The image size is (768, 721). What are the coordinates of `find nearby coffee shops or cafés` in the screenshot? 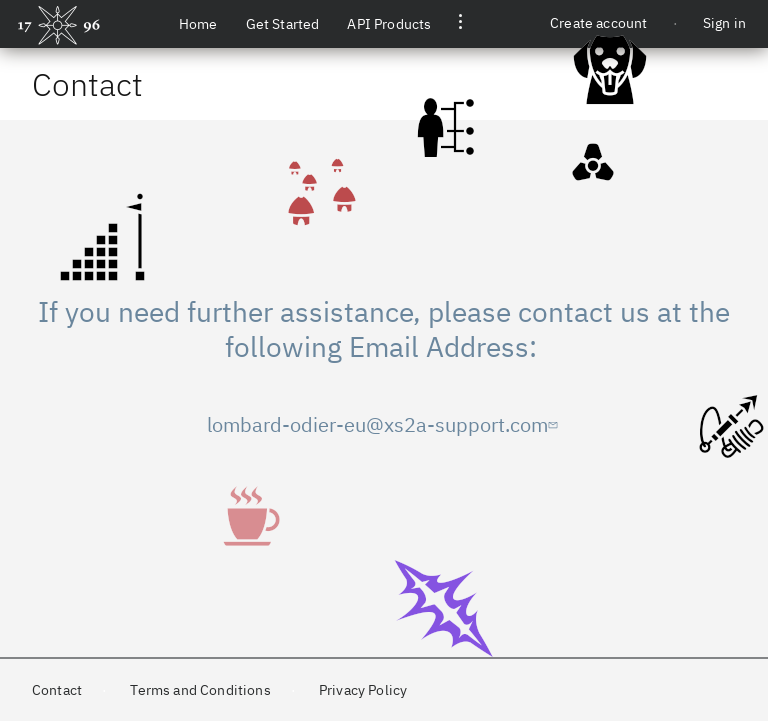 It's located at (251, 515).